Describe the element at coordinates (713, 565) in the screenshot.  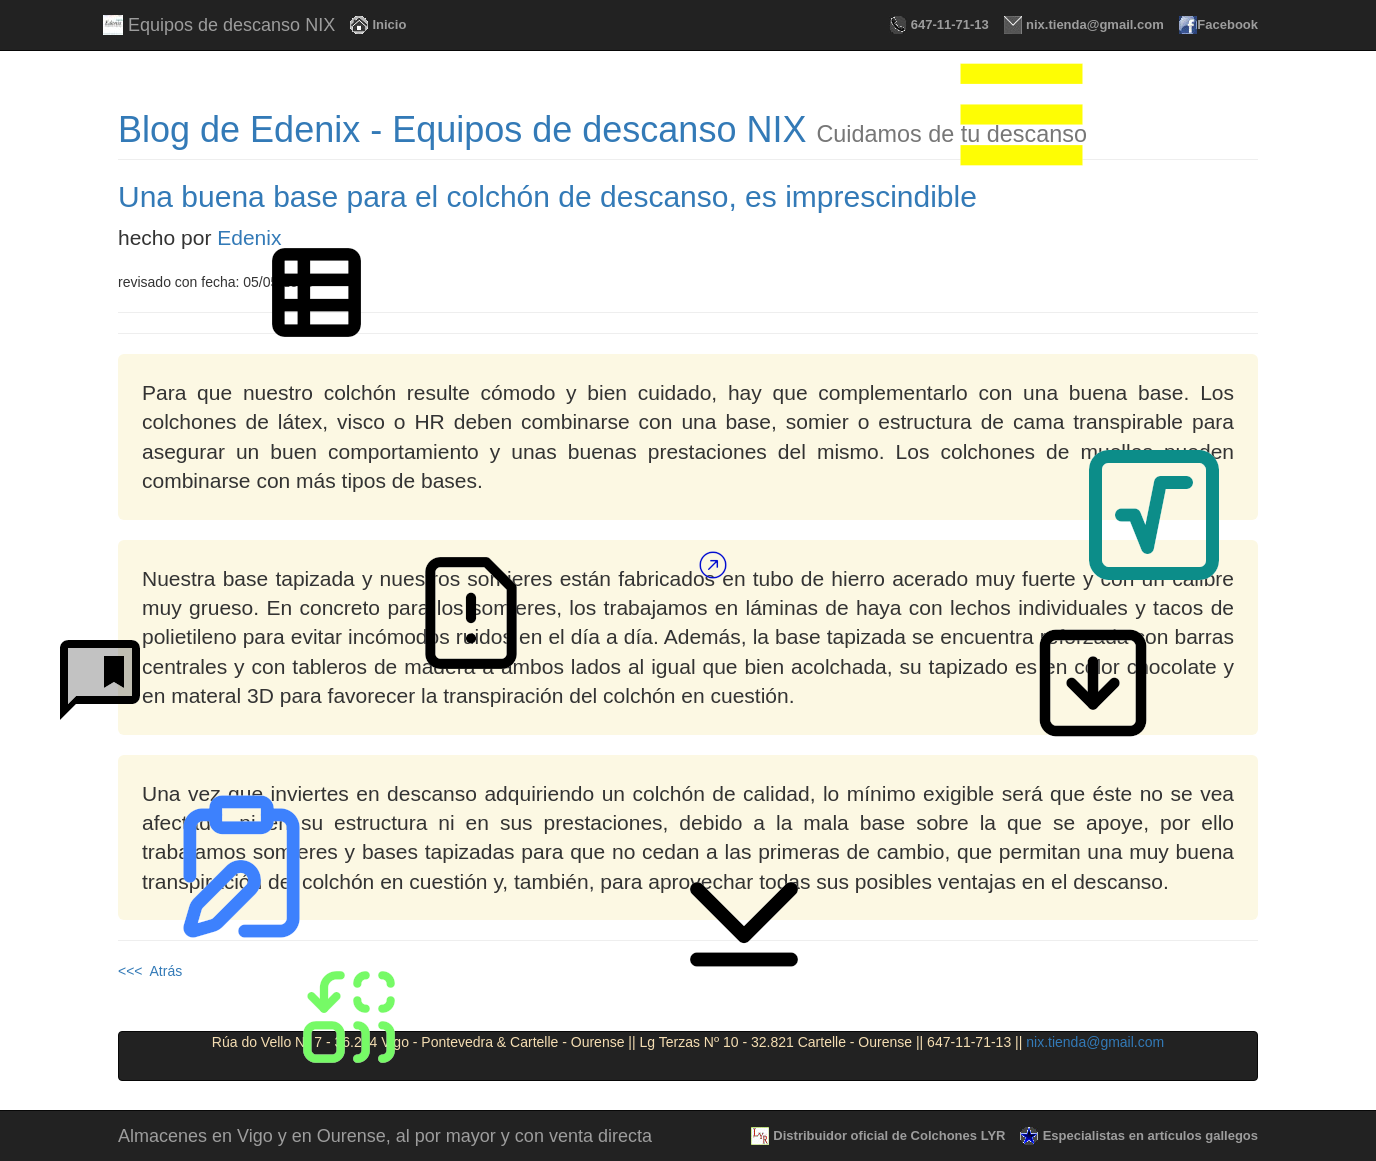
I see `open link in new tab or window` at that location.